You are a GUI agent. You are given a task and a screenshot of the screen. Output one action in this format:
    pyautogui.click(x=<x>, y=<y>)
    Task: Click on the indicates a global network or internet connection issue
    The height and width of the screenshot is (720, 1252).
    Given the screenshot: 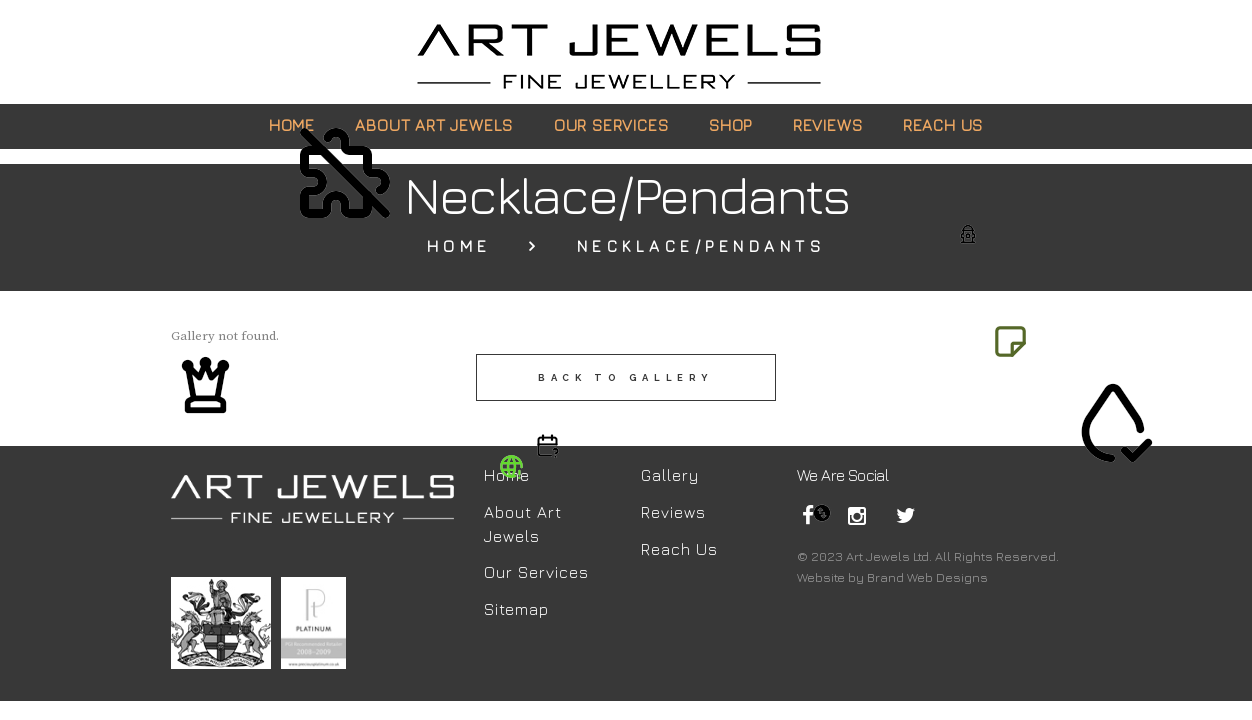 What is the action you would take?
    pyautogui.click(x=511, y=466)
    